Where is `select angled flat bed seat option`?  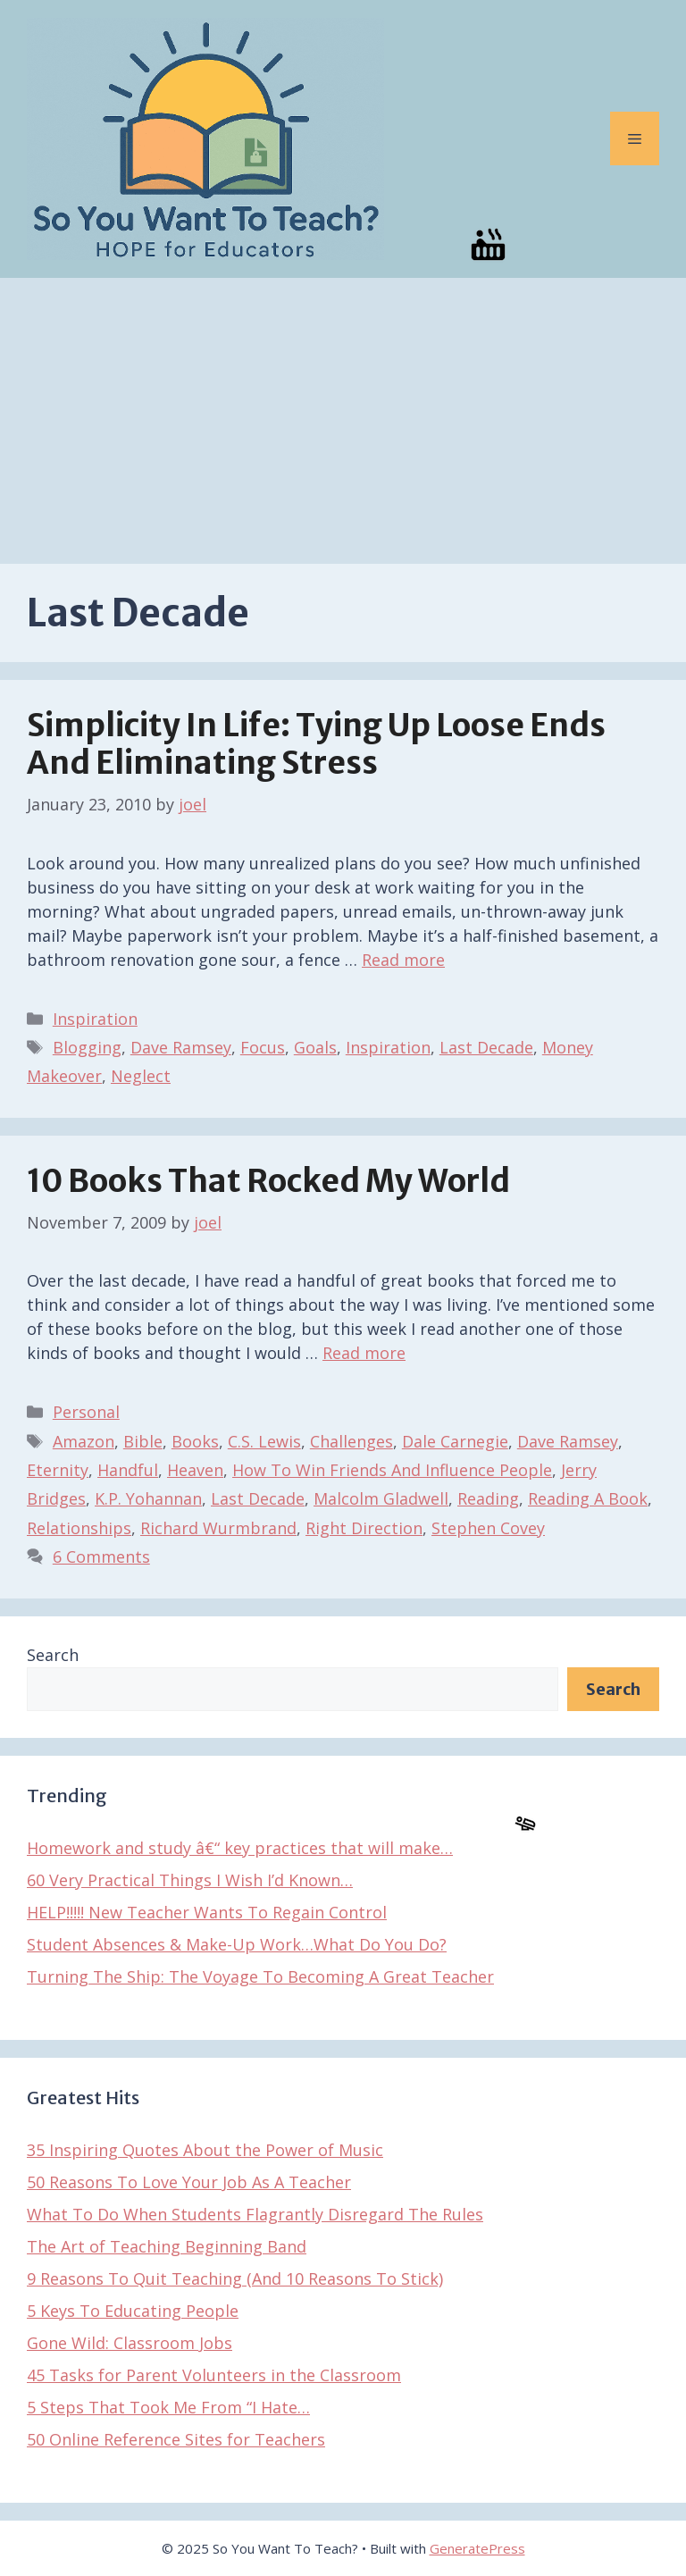 select angled flat bed seat option is located at coordinates (525, 1824).